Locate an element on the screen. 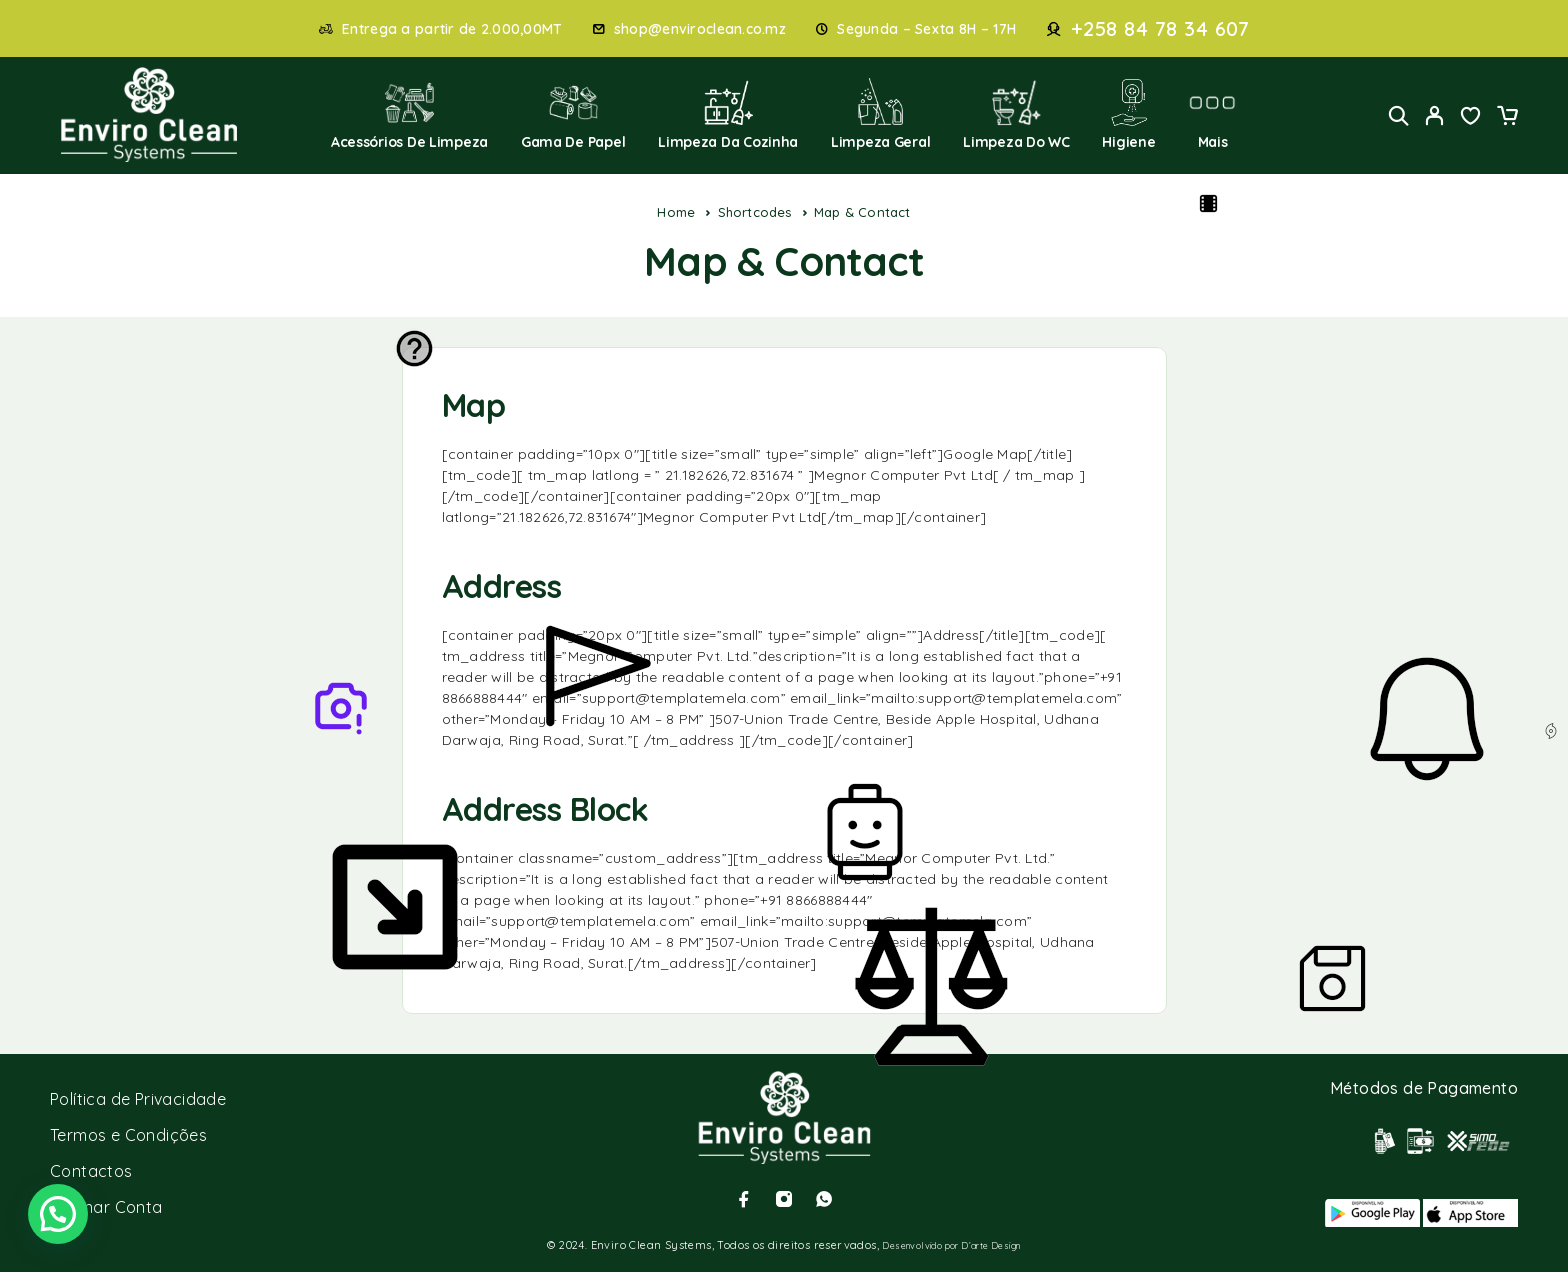 The height and width of the screenshot is (1272, 1568). camera error or malfunction alert is located at coordinates (341, 706).